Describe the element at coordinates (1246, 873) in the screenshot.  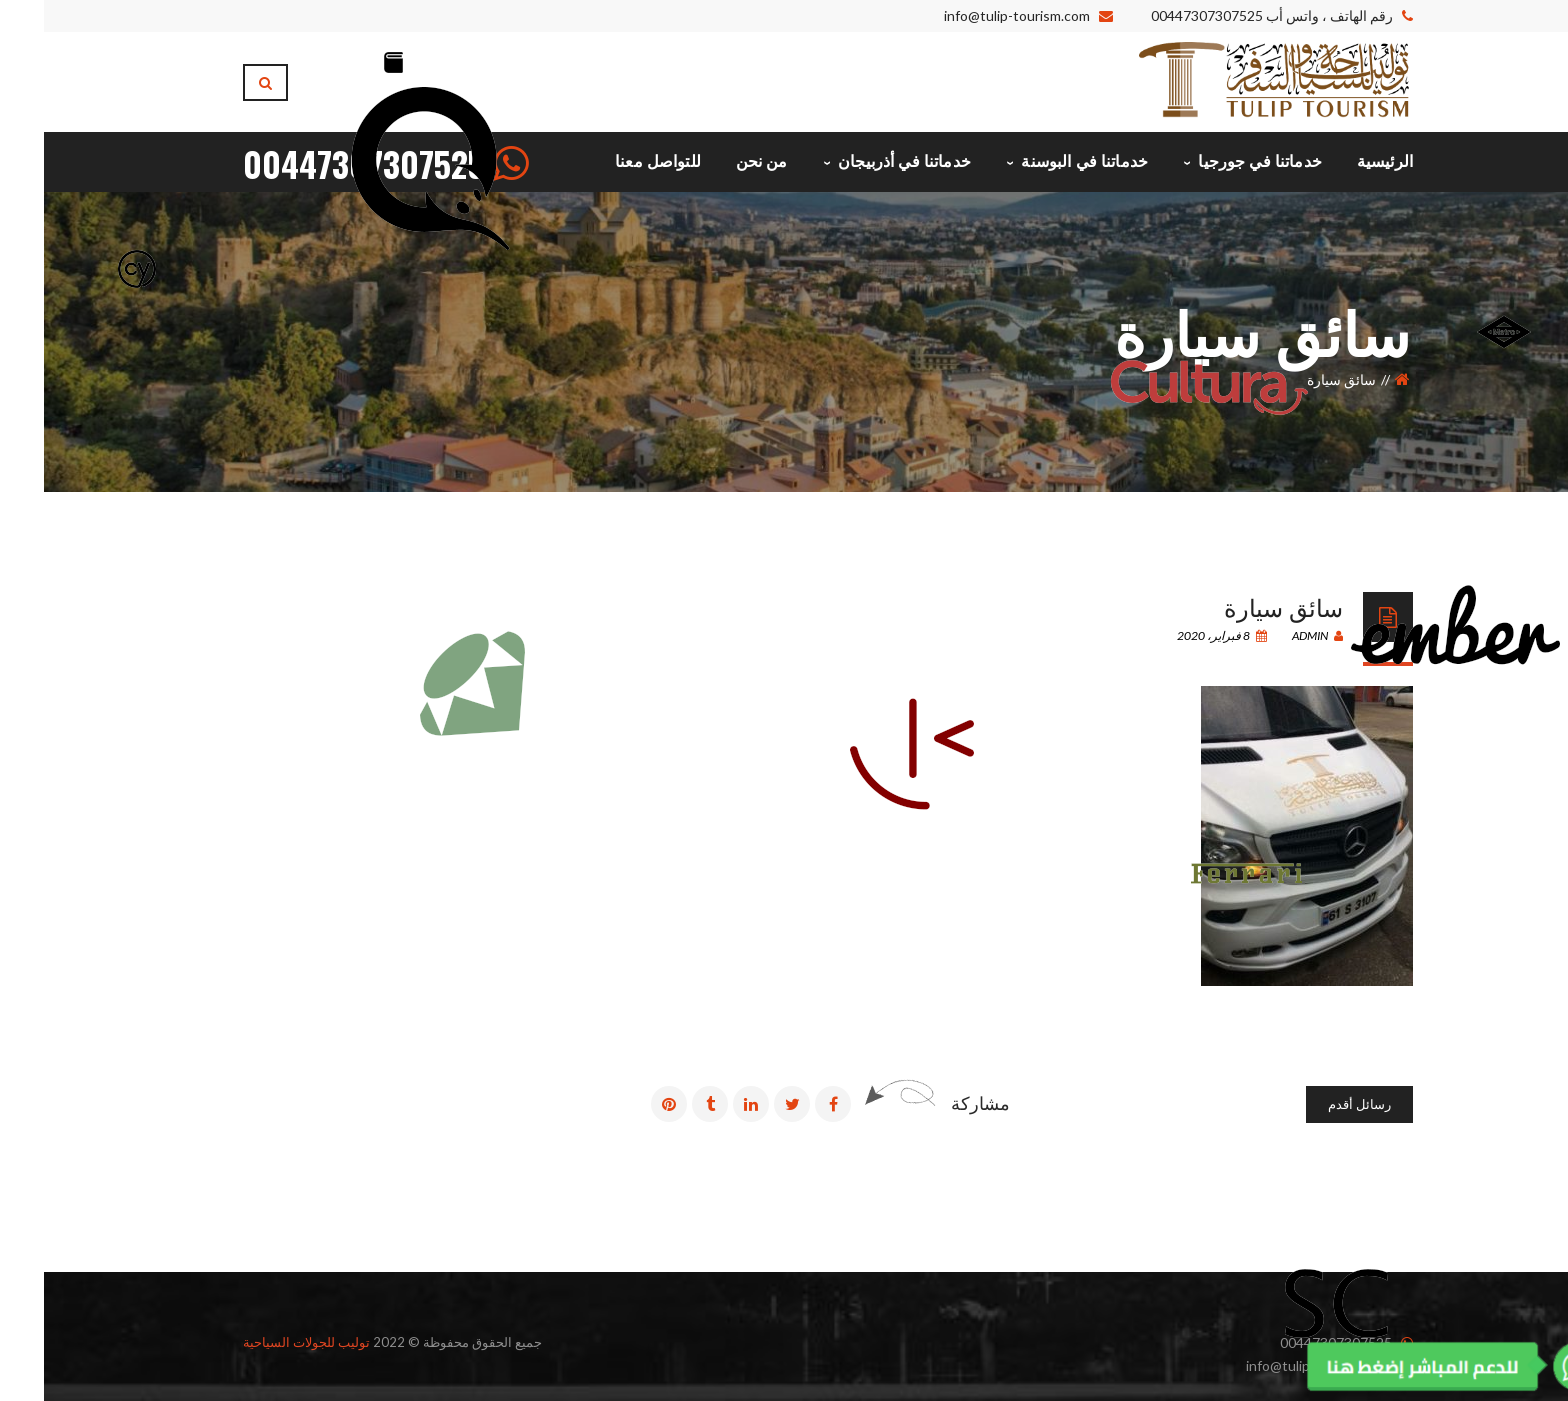
I see `Ferrari brand logo` at that location.